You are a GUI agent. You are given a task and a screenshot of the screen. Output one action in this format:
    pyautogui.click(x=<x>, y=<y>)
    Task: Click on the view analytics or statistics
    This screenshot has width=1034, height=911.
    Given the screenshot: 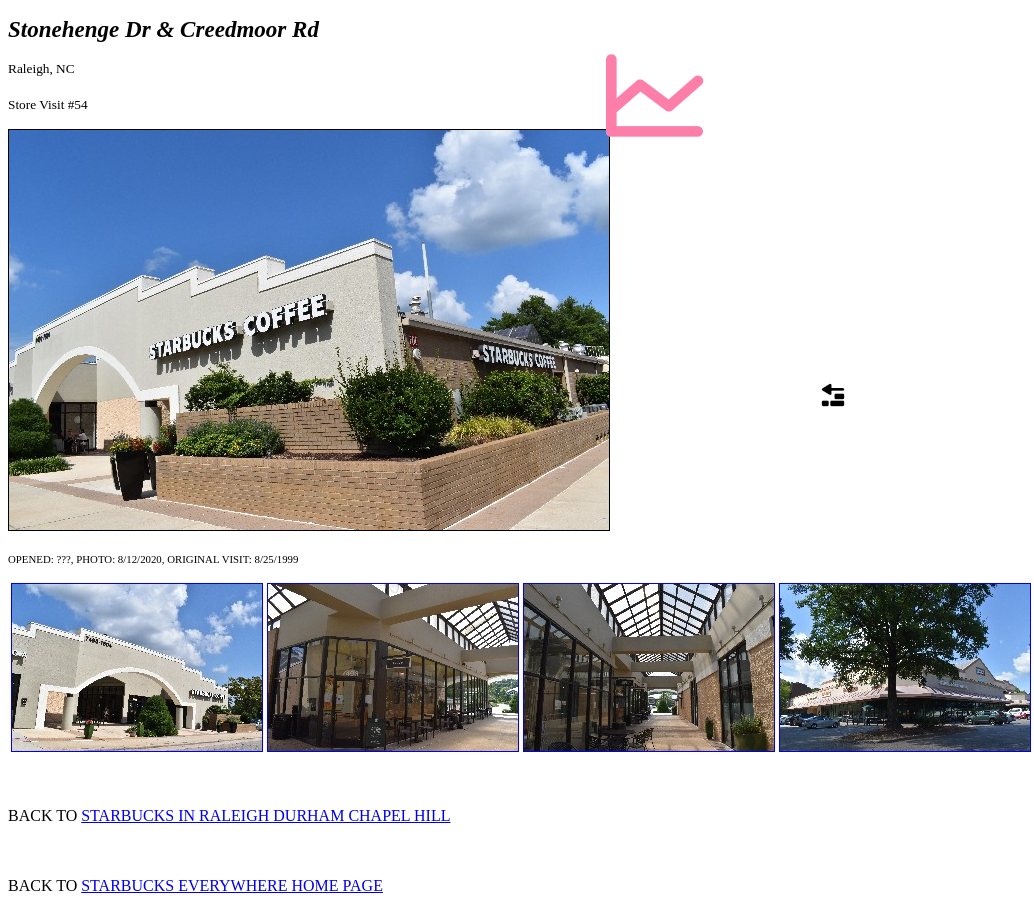 What is the action you would take?
    pyautogui.click(x=654, y=95)
    